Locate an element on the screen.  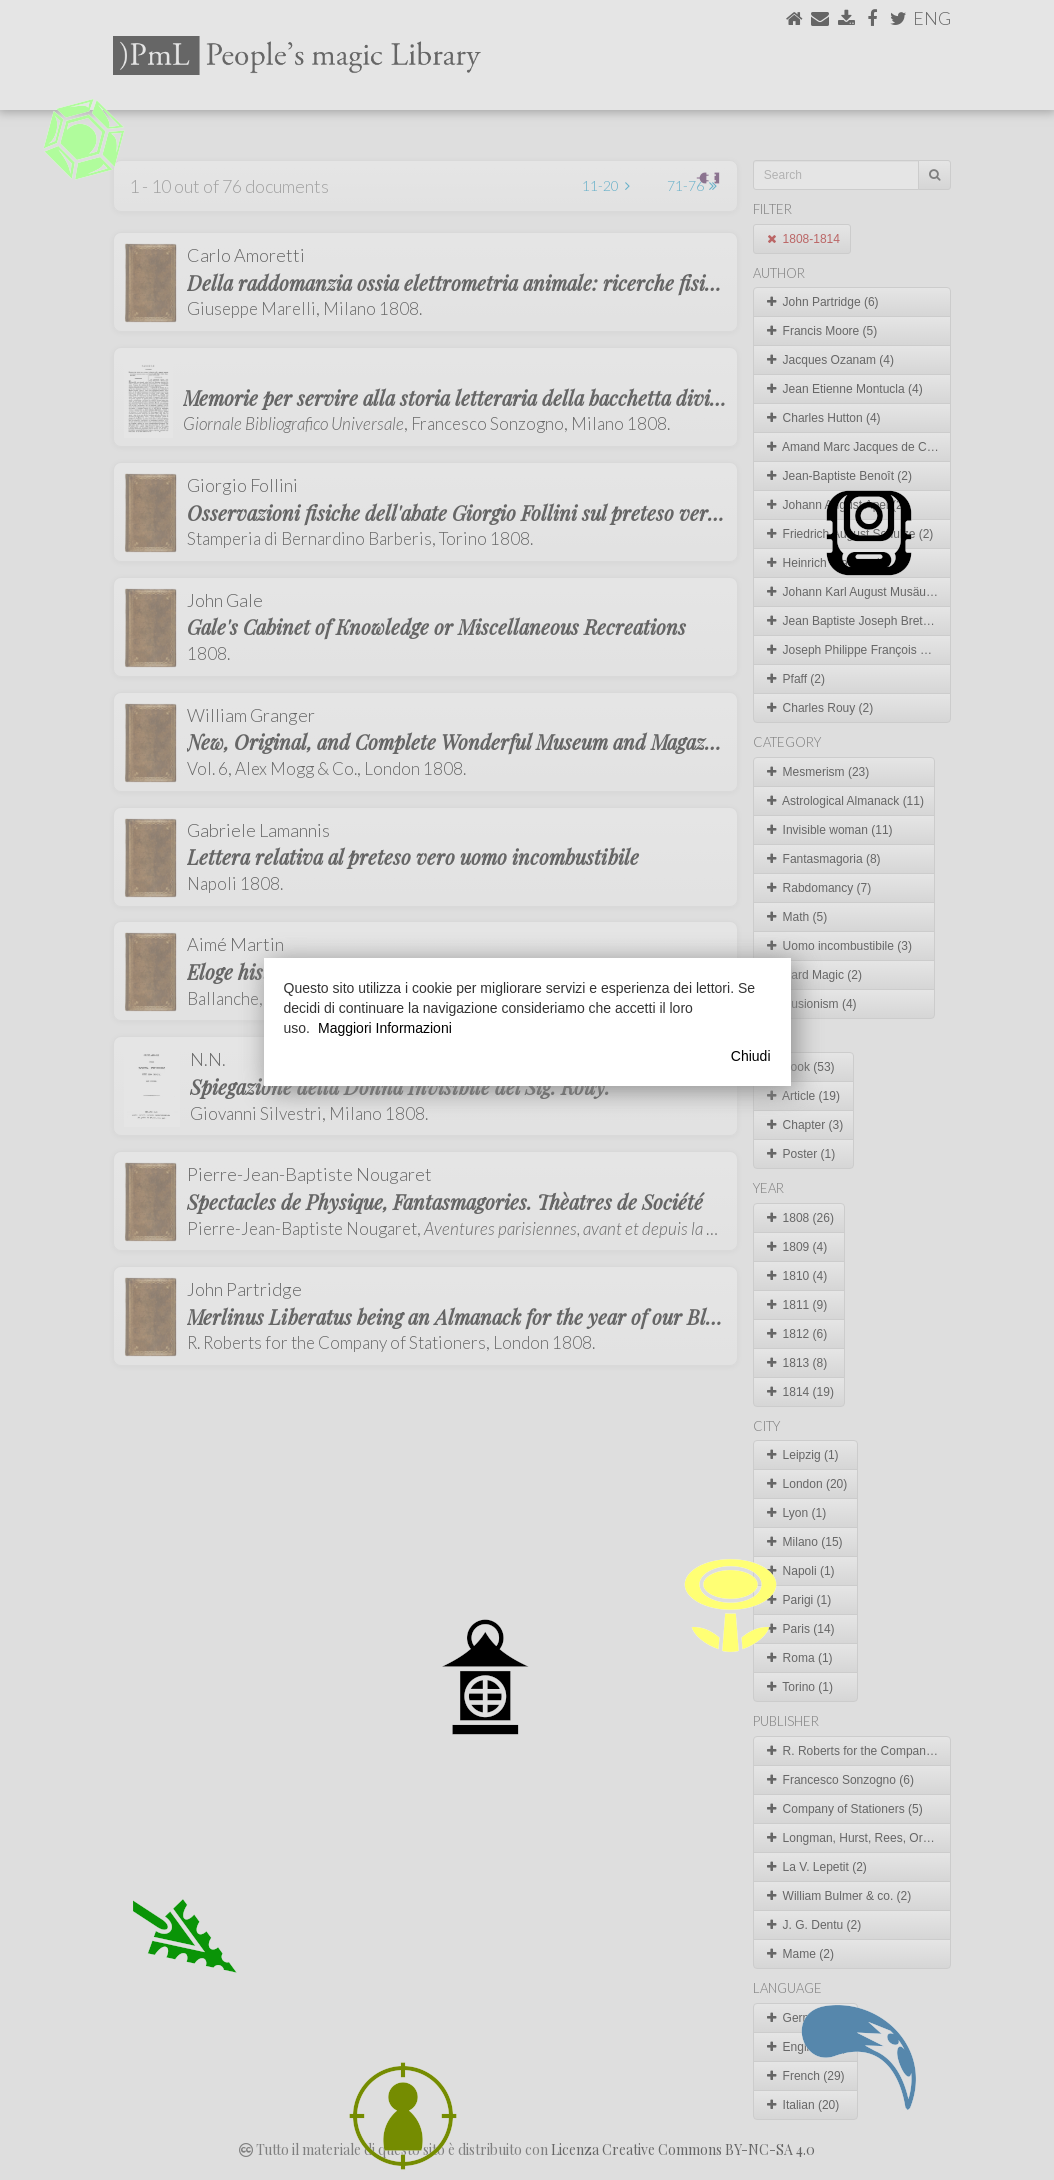
select arrow or projectile weapon type is located at coordinates (185, 1935).